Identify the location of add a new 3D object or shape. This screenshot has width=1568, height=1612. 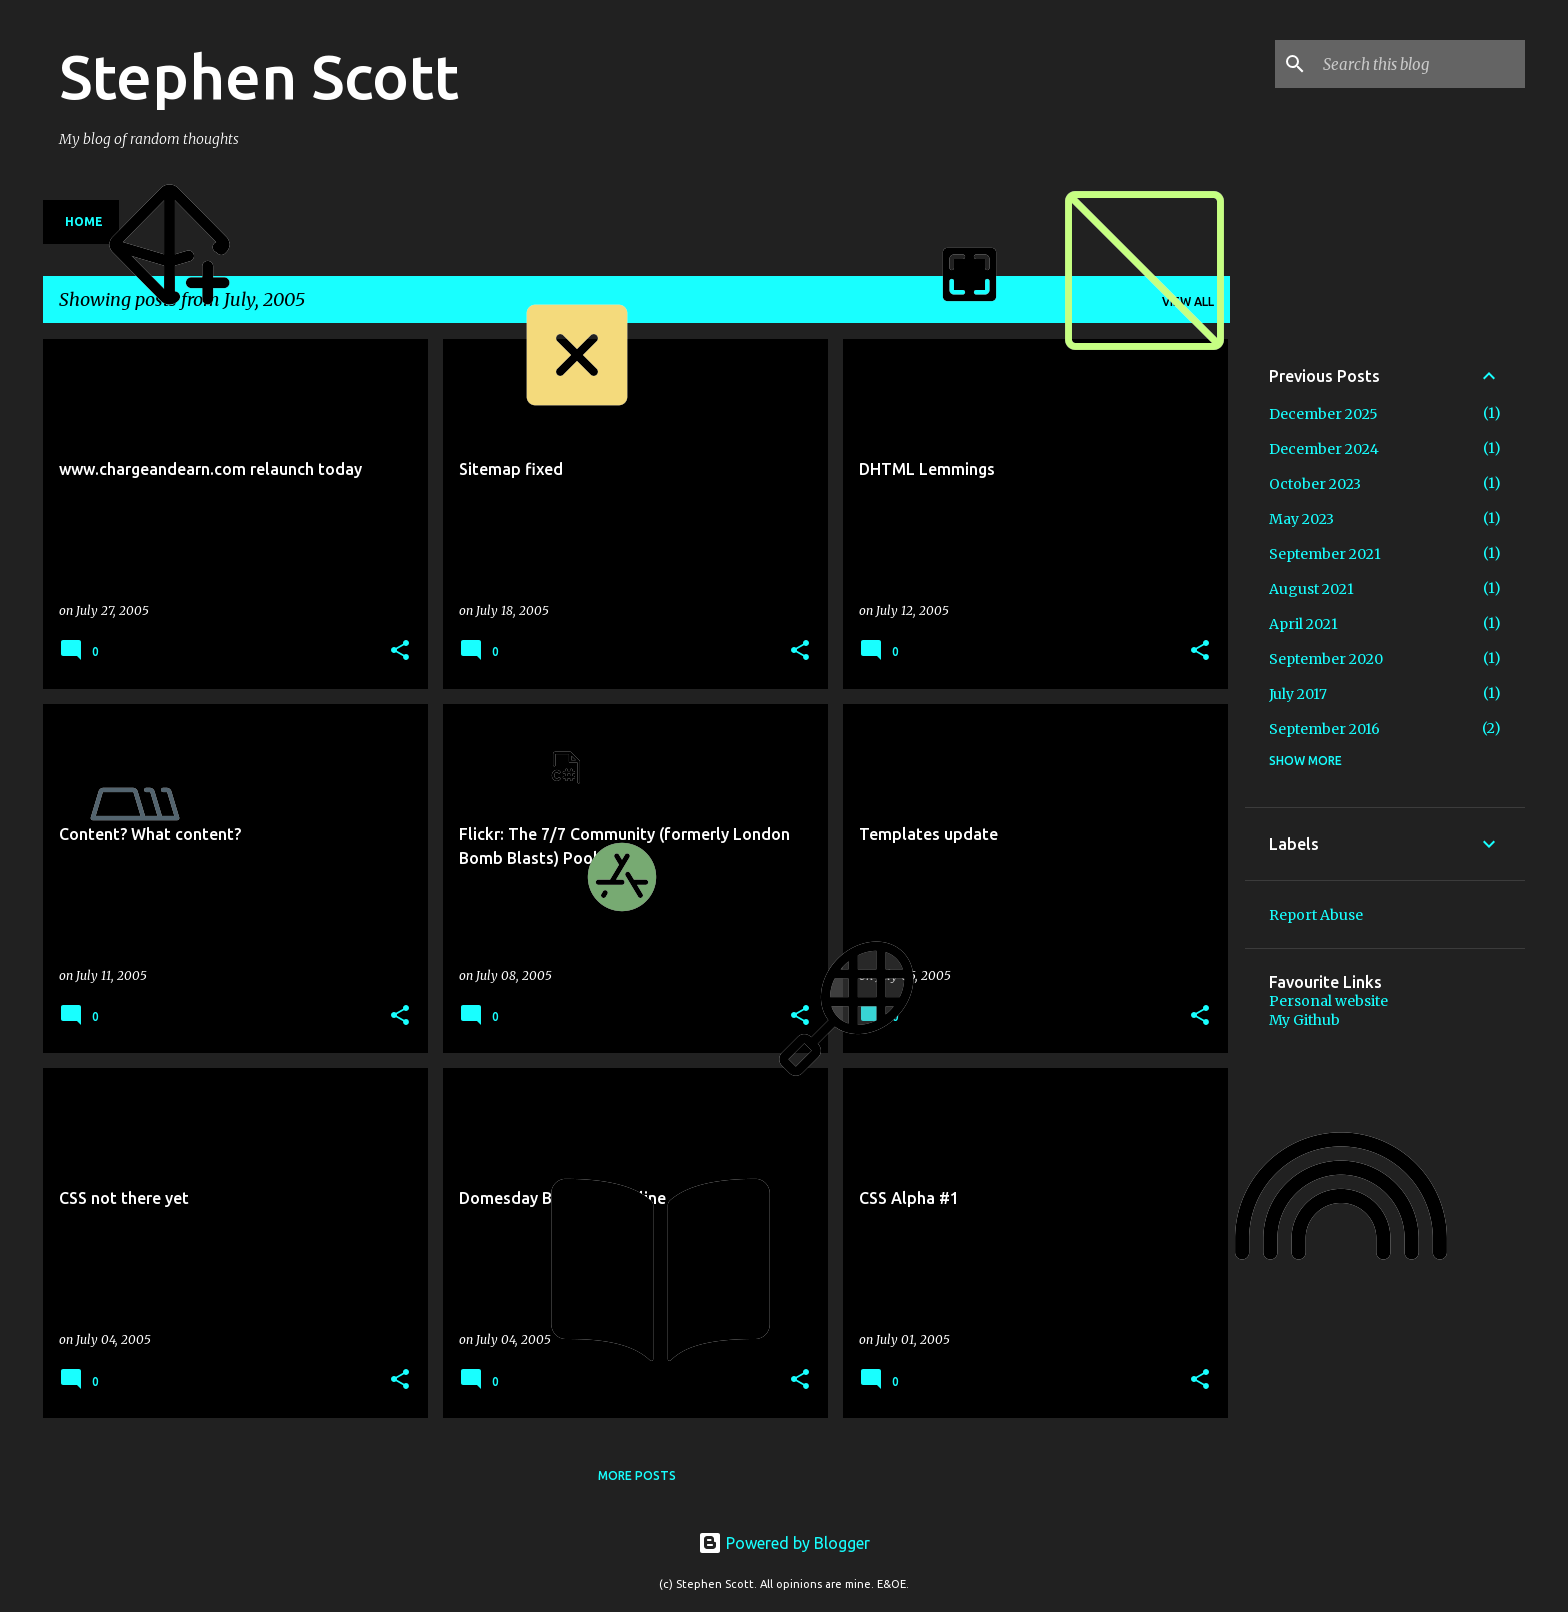
(169, 244).